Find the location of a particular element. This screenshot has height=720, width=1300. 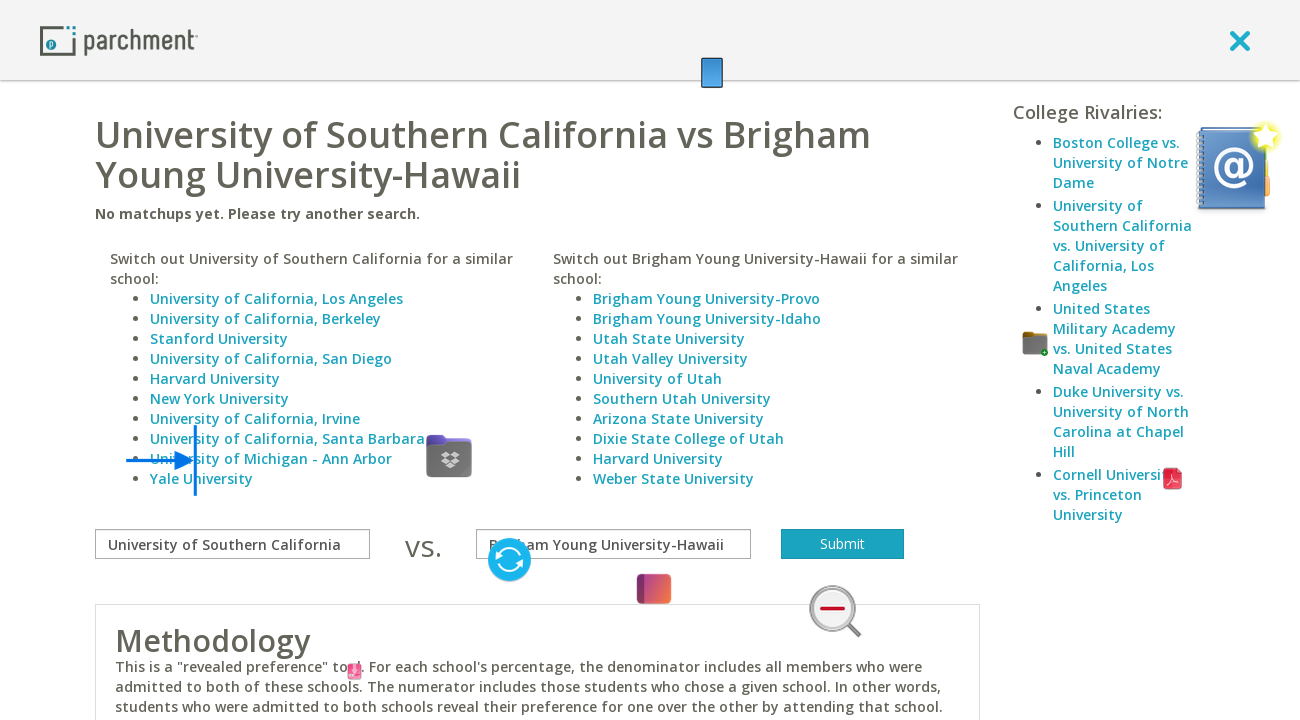

indicates file is currently syncing with Insync is located at coordinates (509, 559).